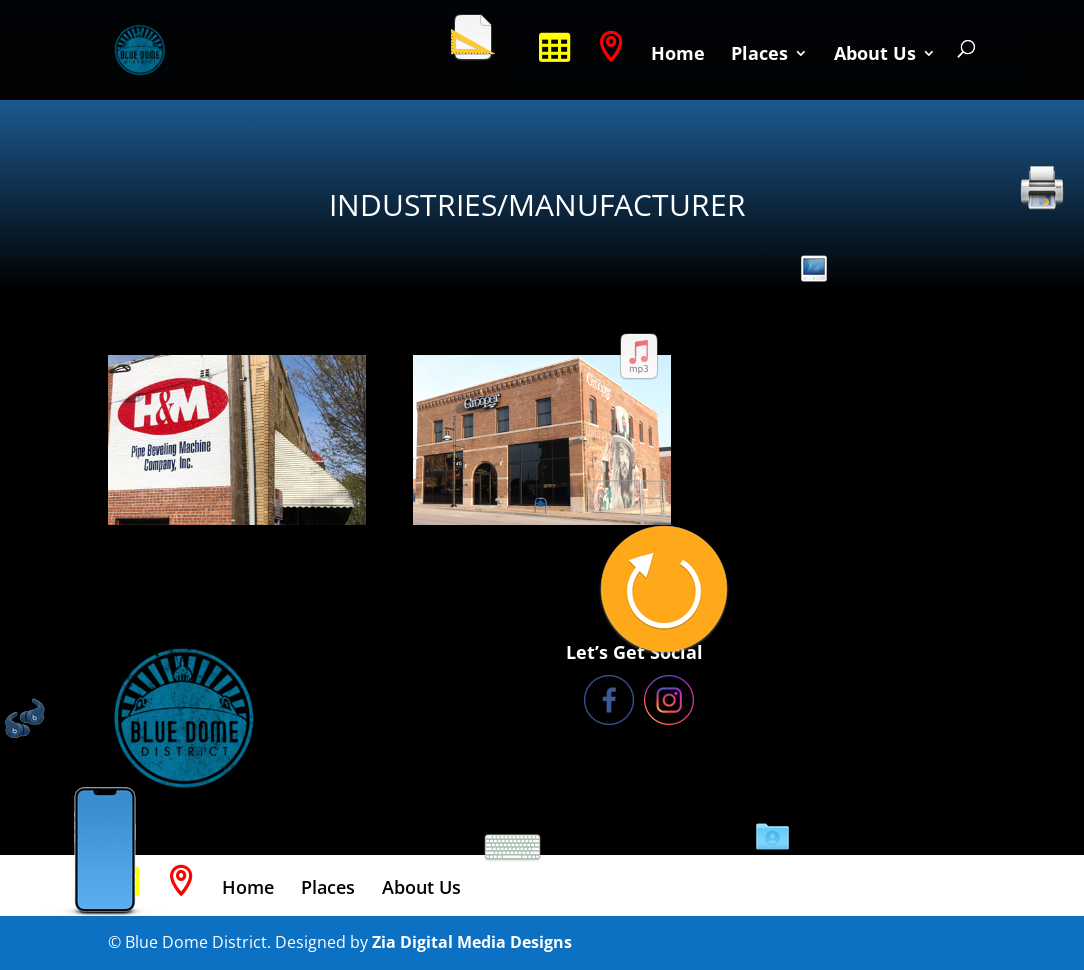 The height and width of the screenshot is (970, 1084). What do you see at coordinates (473, 37) in the screenshot?
I see `configure page layout settings` at bounding box center [473, 37].